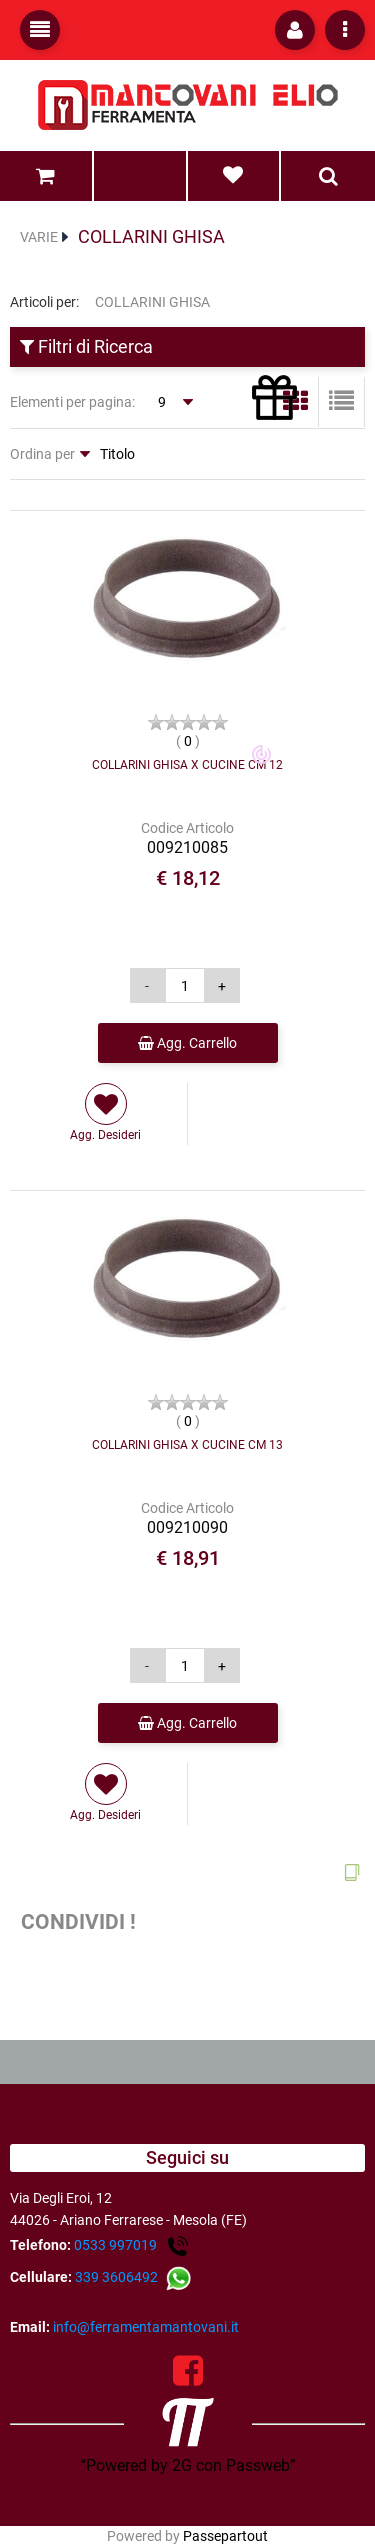 Image resolution: width=375 pixels, height=2546 pixels. What do you see at coordinates (351, 1872) in the screenshot?
I see `indicates towel or linen amenities available` at bounding box center [351, 1872].